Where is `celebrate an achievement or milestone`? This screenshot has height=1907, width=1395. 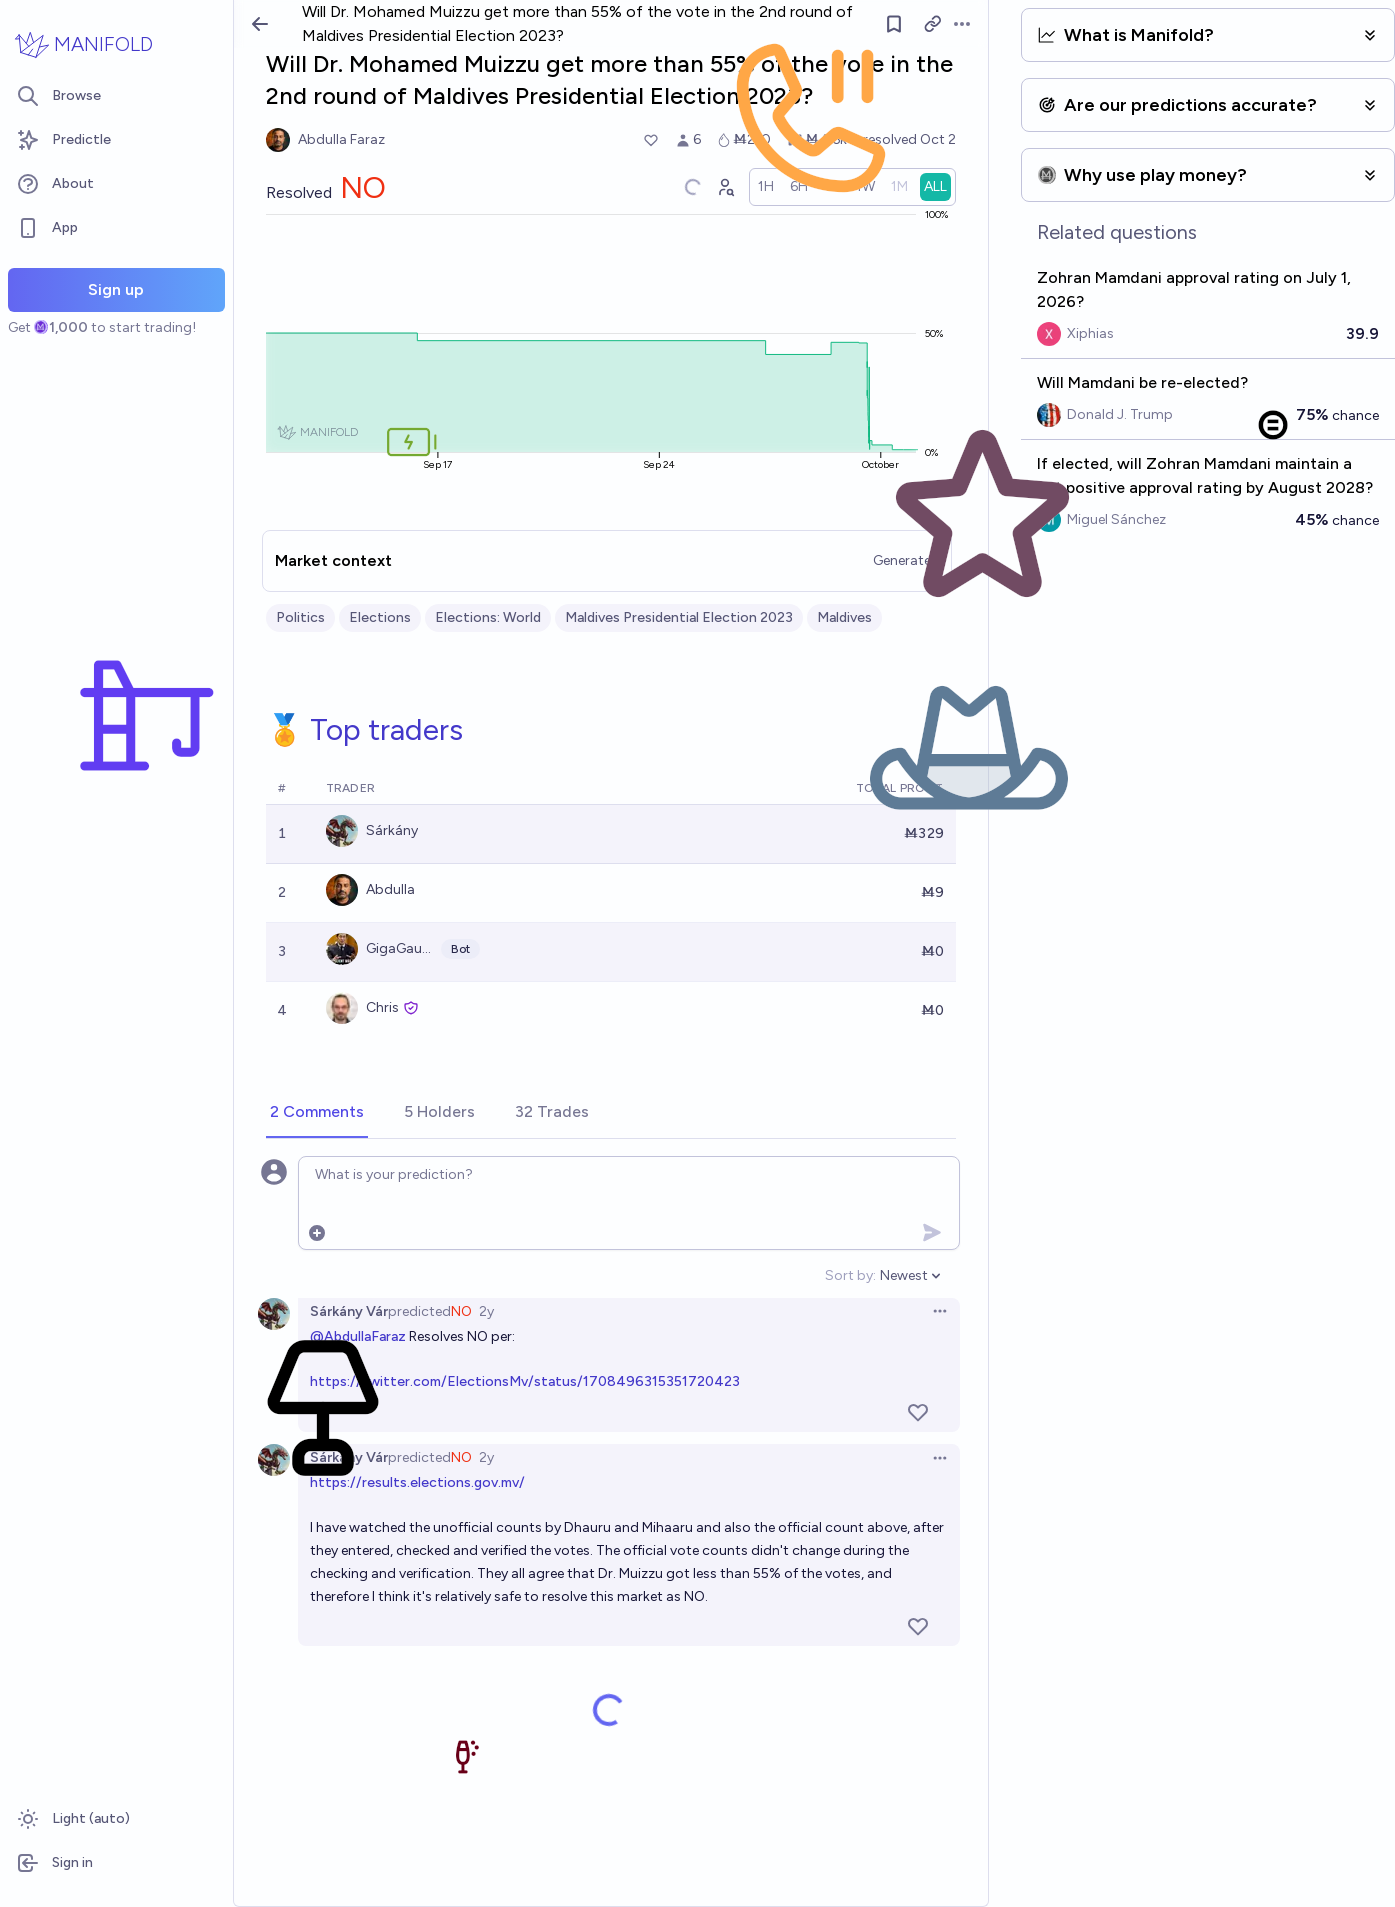
celebrate an achievement or milestone is located at coordinates (464, 1757).